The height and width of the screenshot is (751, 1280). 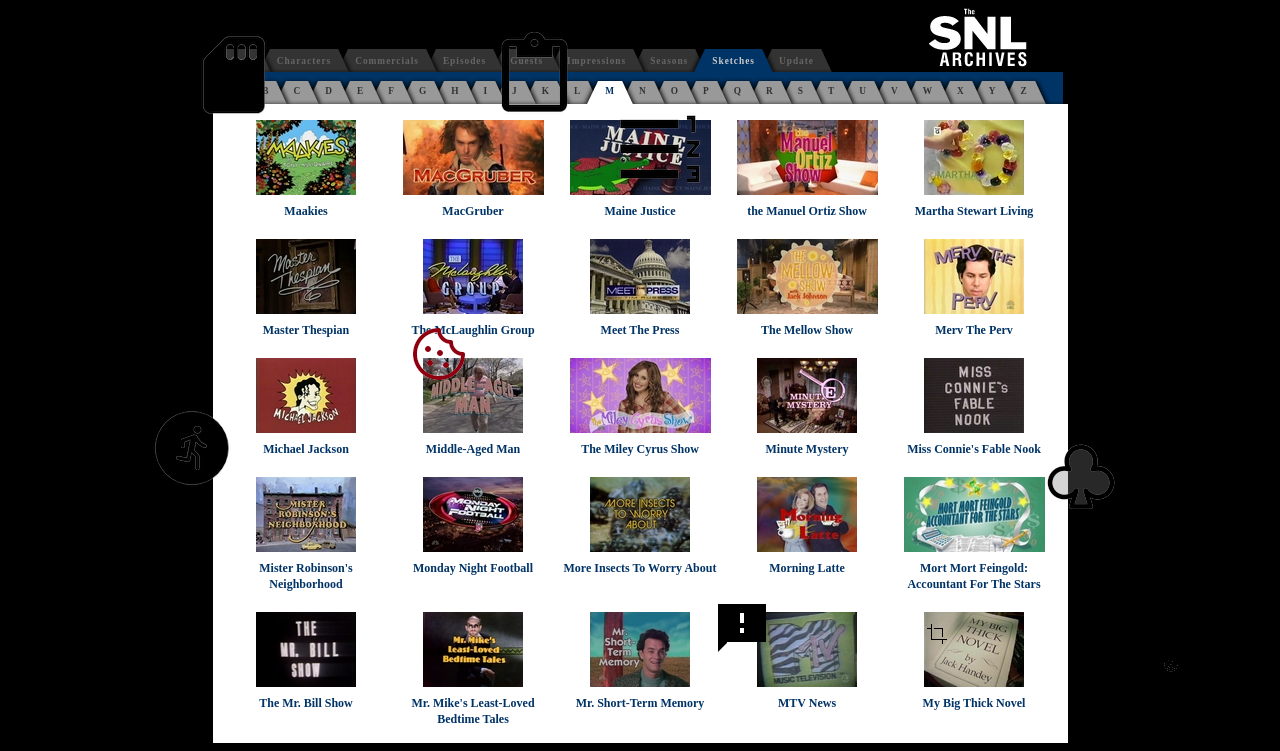 What do you see at coordinates (937, 634) in the screenshot?
I see `crop an image` at bounding box center [937, 634].